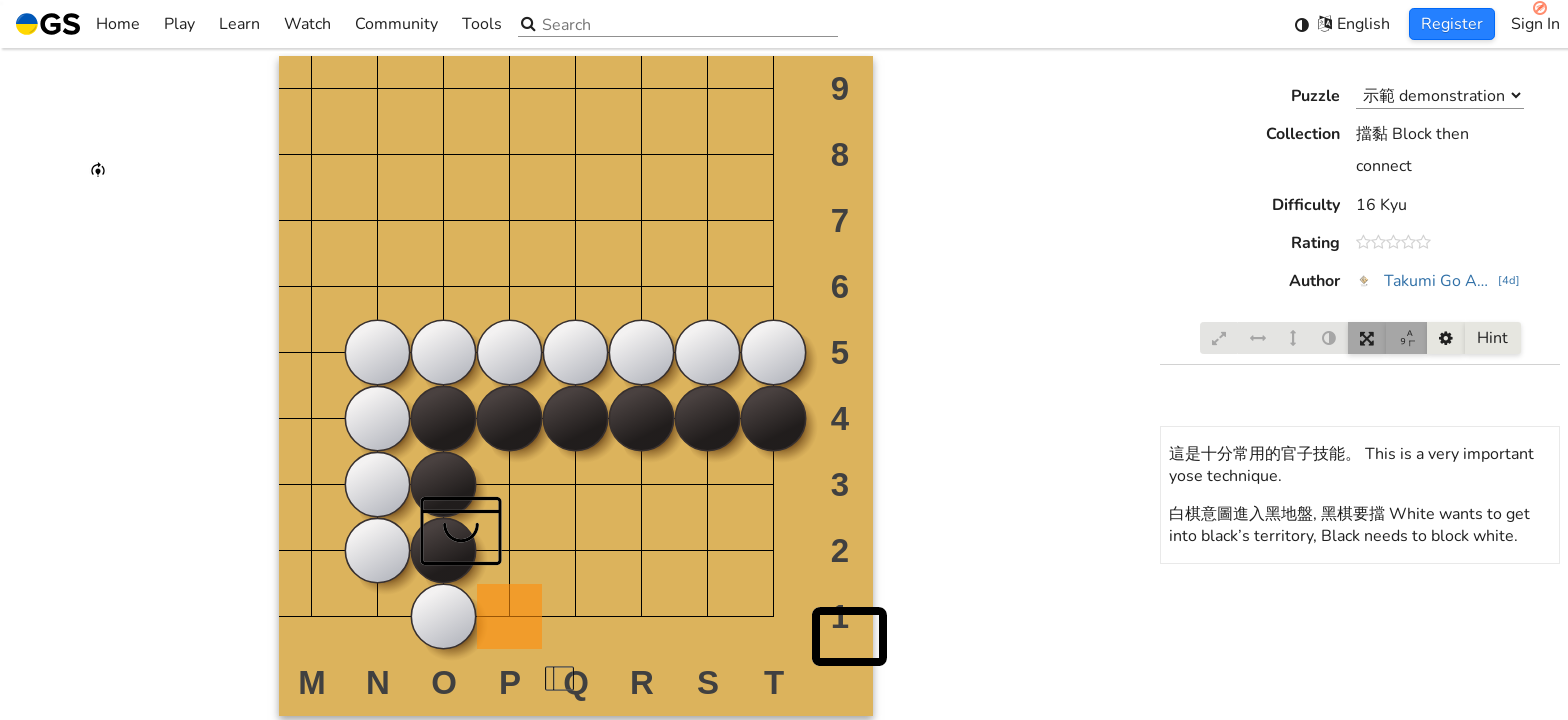 The width and height of the screenshot is (1568, 720). I want to click on indicates model training in progress, so click(98, 170).